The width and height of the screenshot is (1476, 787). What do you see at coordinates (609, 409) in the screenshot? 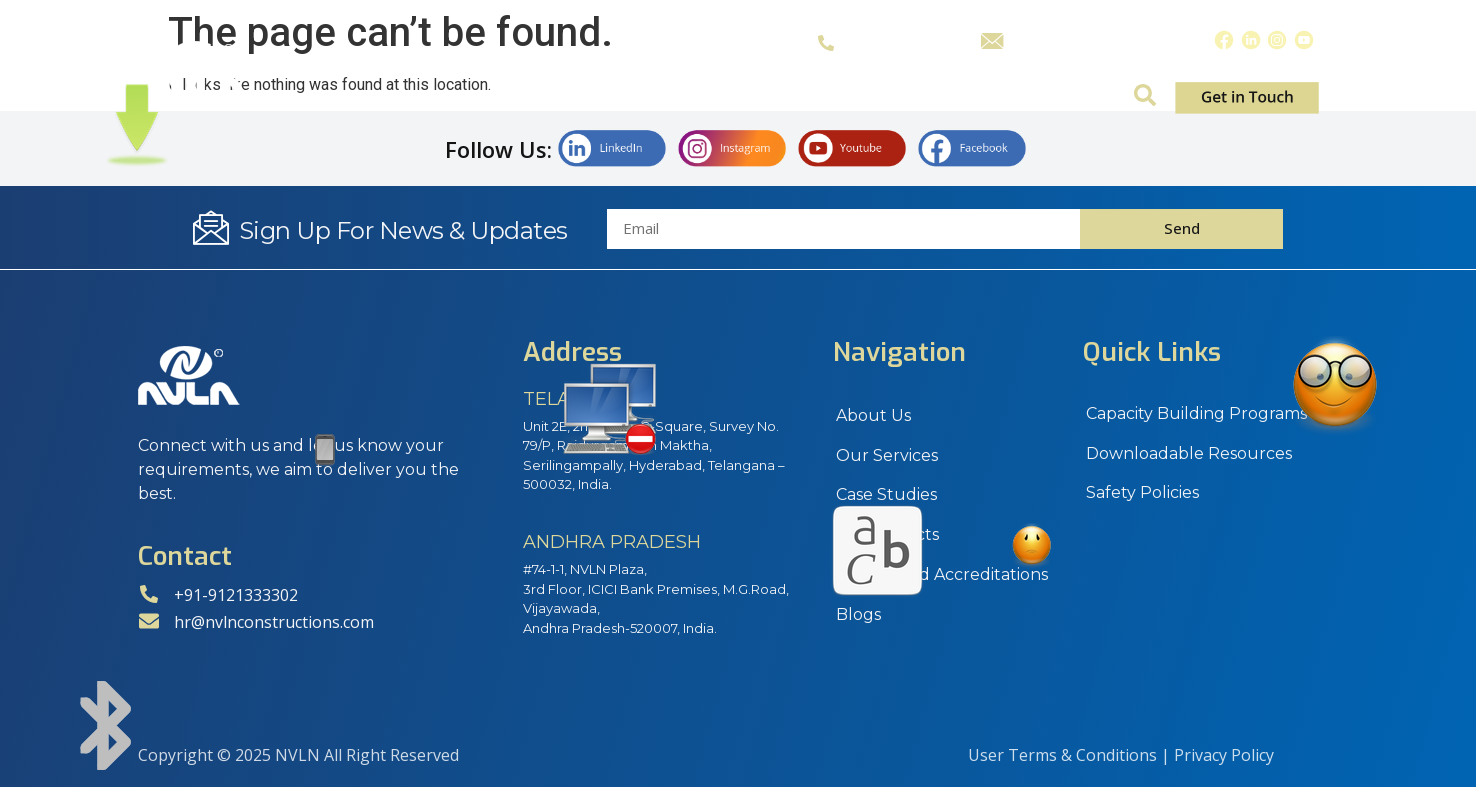
I see `indicates network connection error` at bounding box center [609, 409].